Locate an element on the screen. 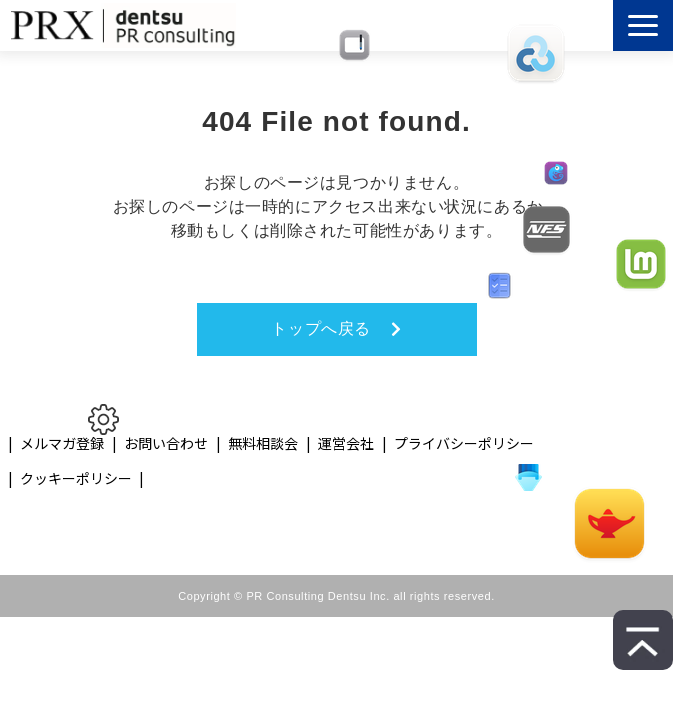  open linux mint application is located at coordinates (641, 264).